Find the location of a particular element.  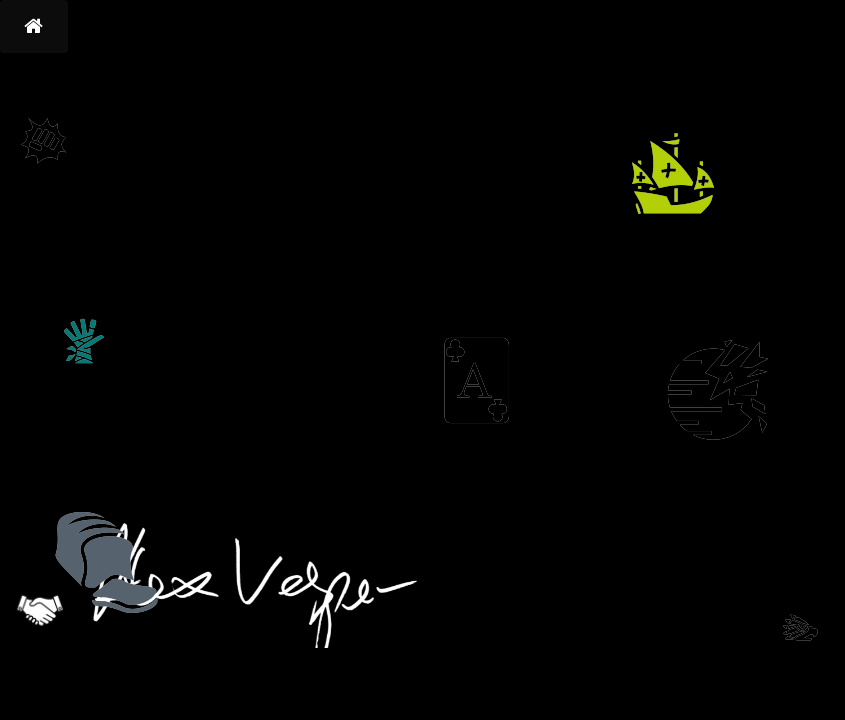

indicates catastrophic event or destruction in gameplay is located at coordinates (718, 390).